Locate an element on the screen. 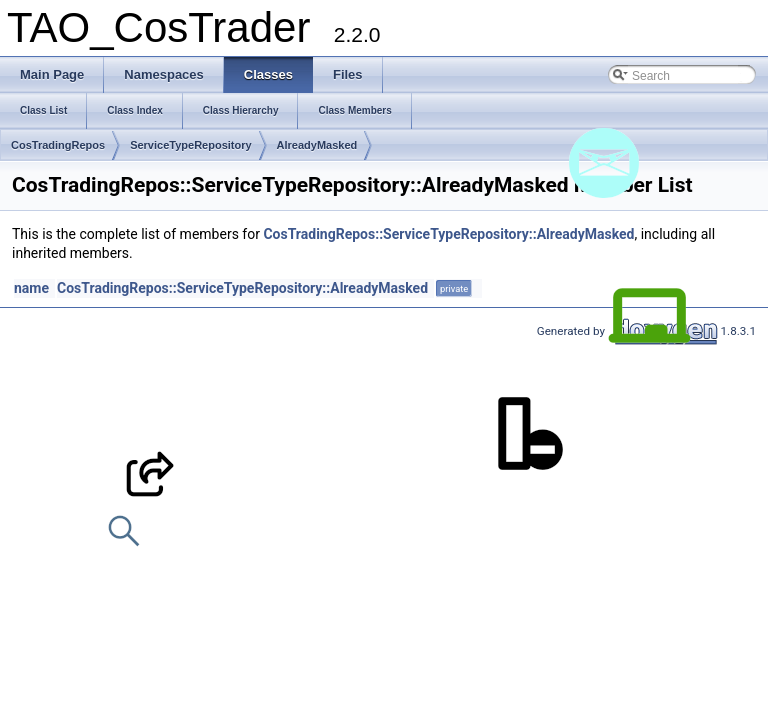  open invoice ninja app is located at coordinates (604, 163).